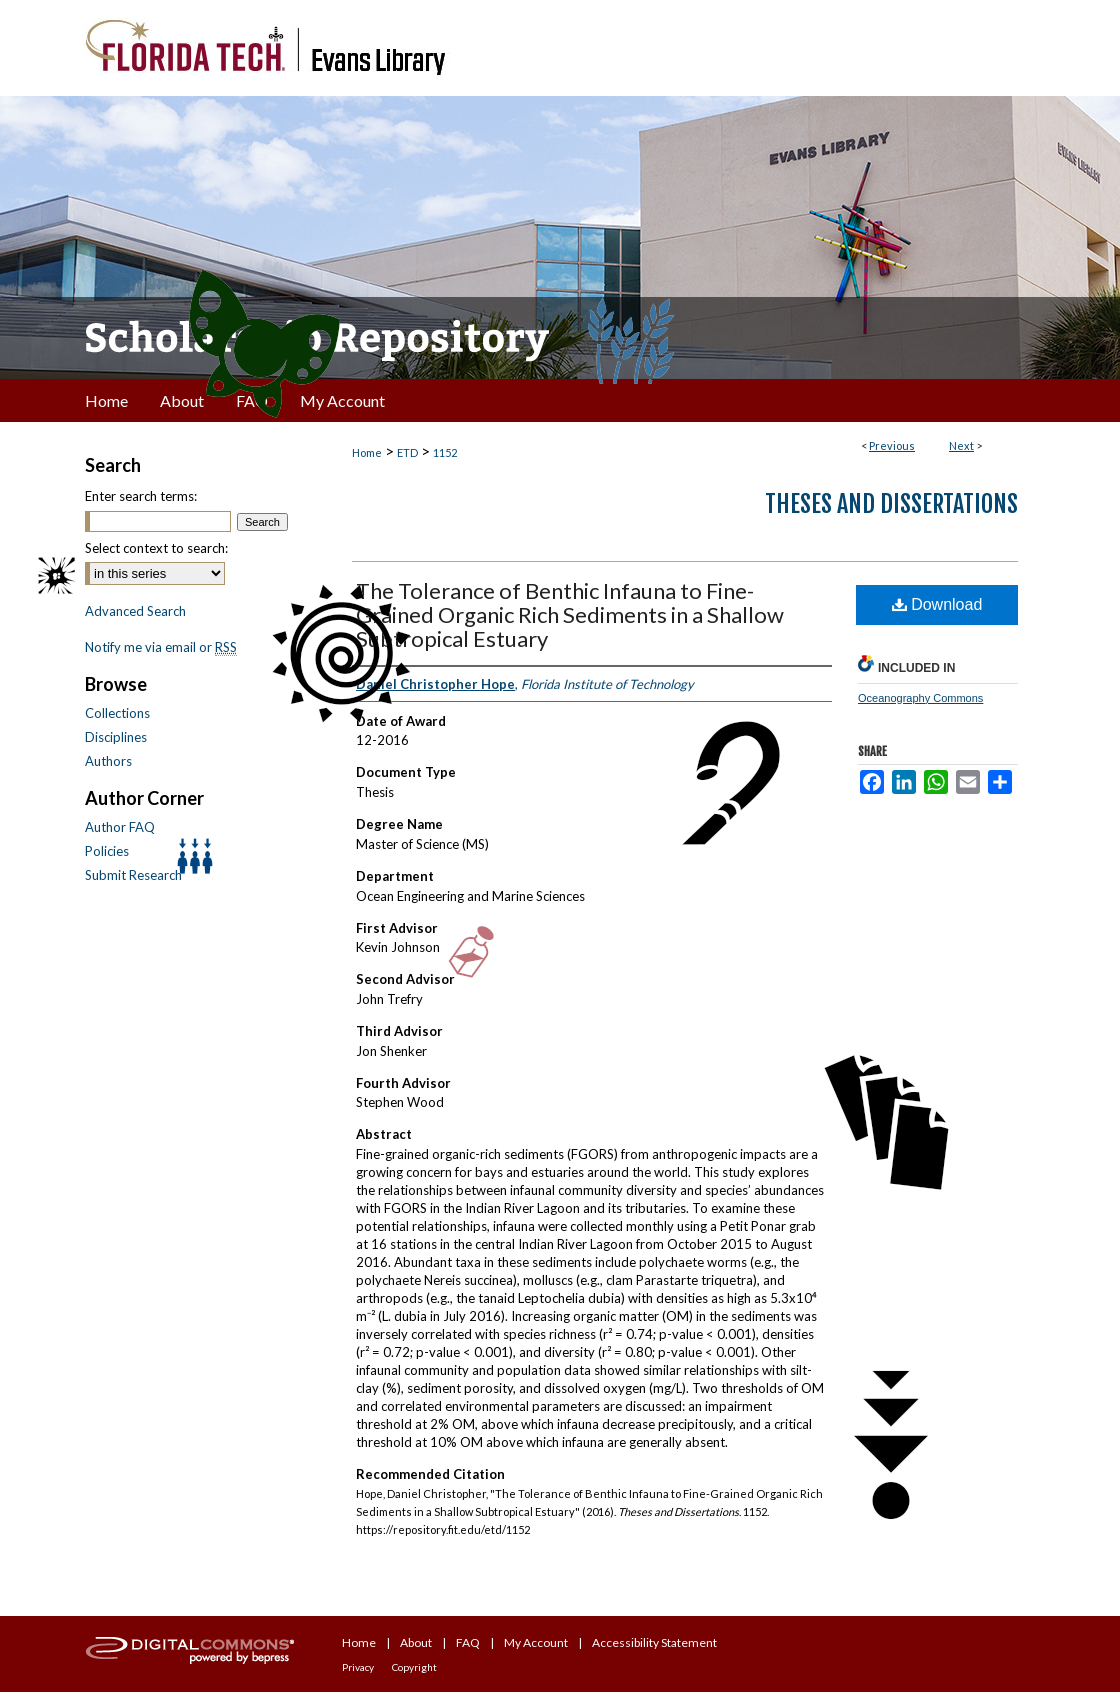  I want to click on select a sword or melee weapon, so click(276, 34).